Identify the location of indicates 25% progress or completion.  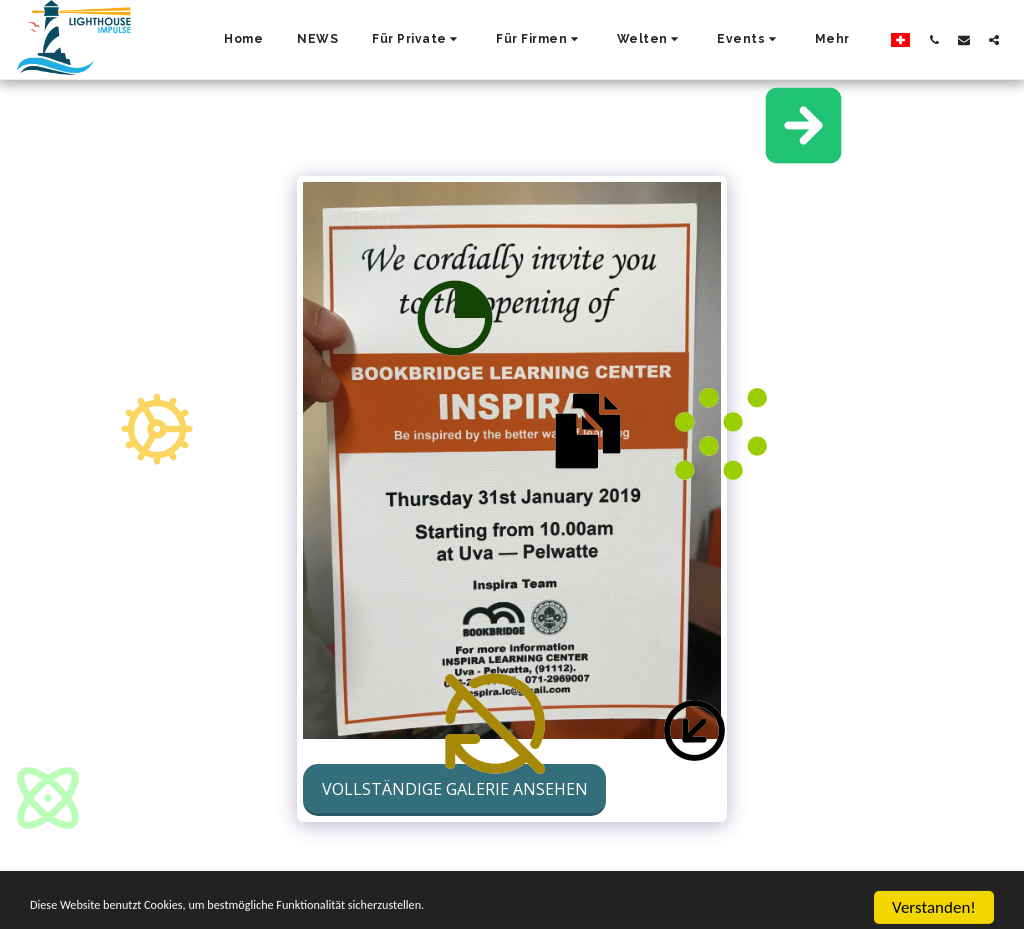
(455, 318).